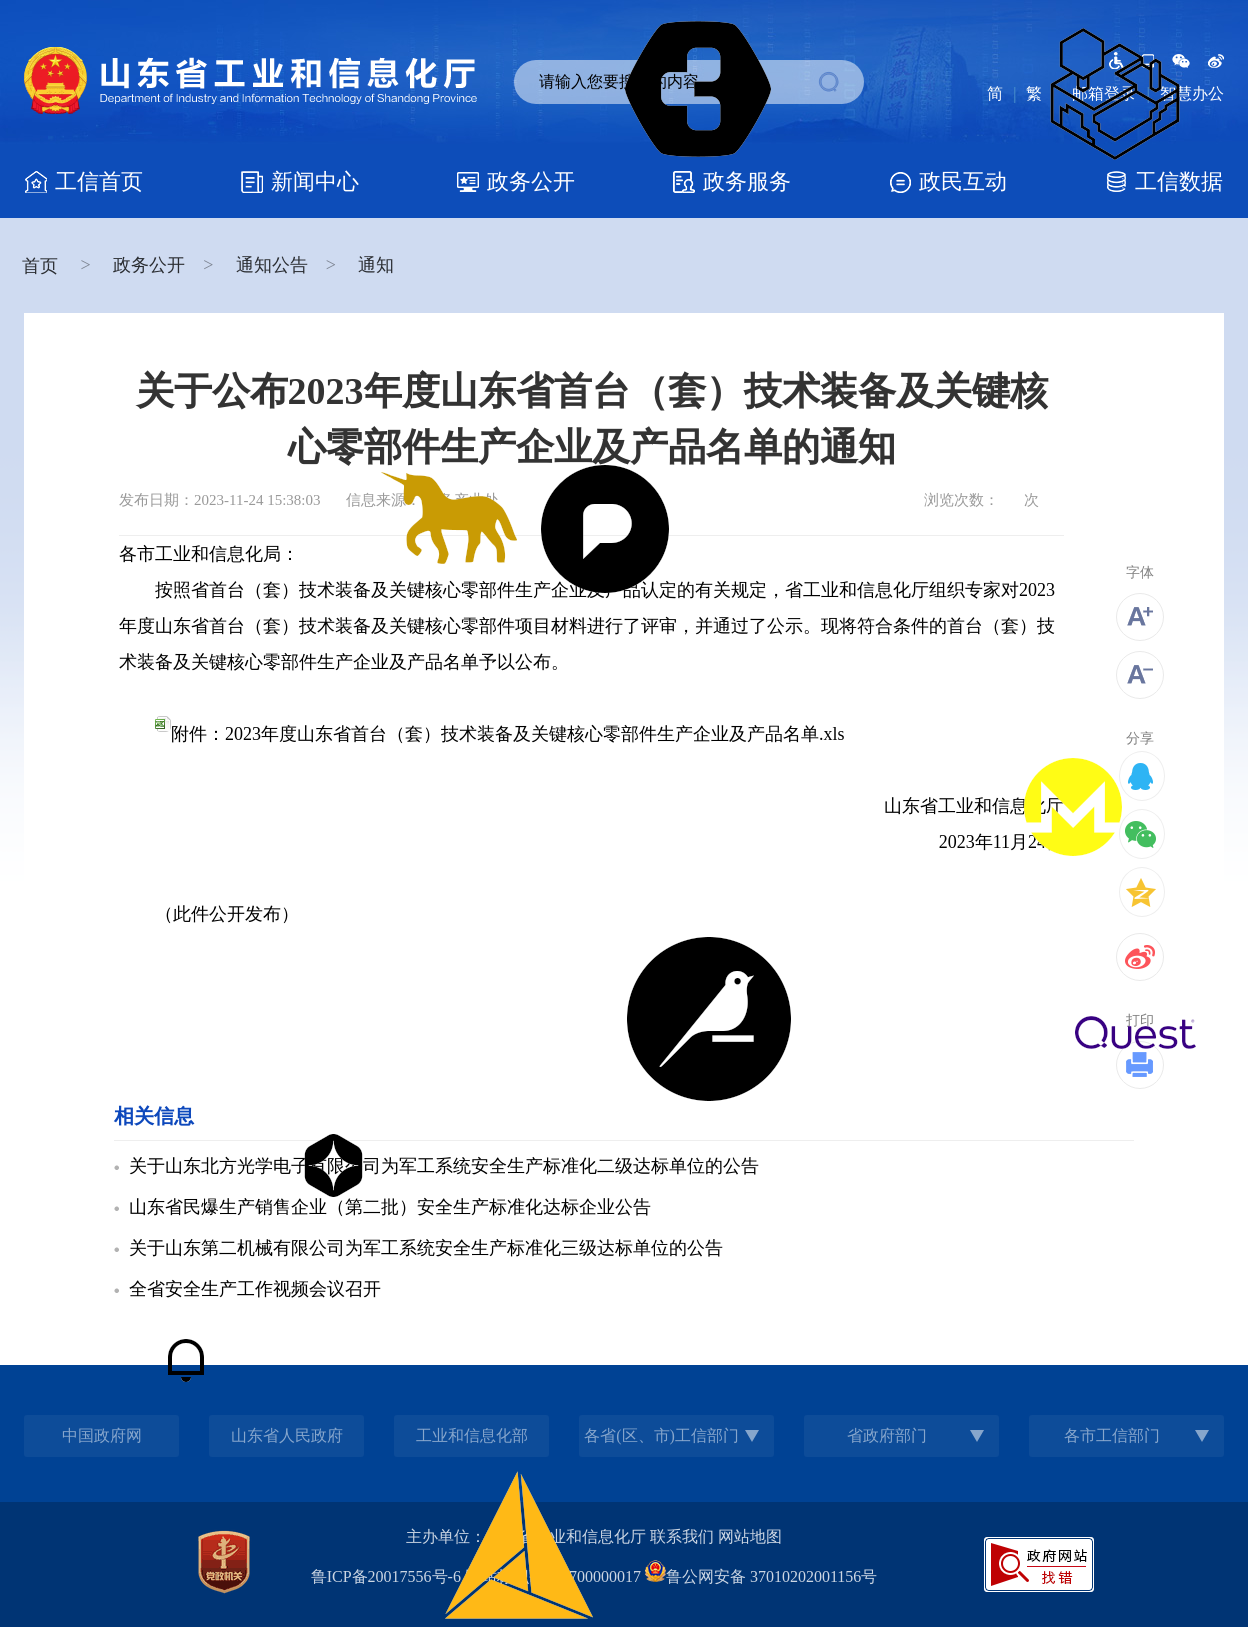  What do you see at coordinates (698, 89) in the screenshot?
I see `cloudron platform logo` at bounding box center [698, 89].